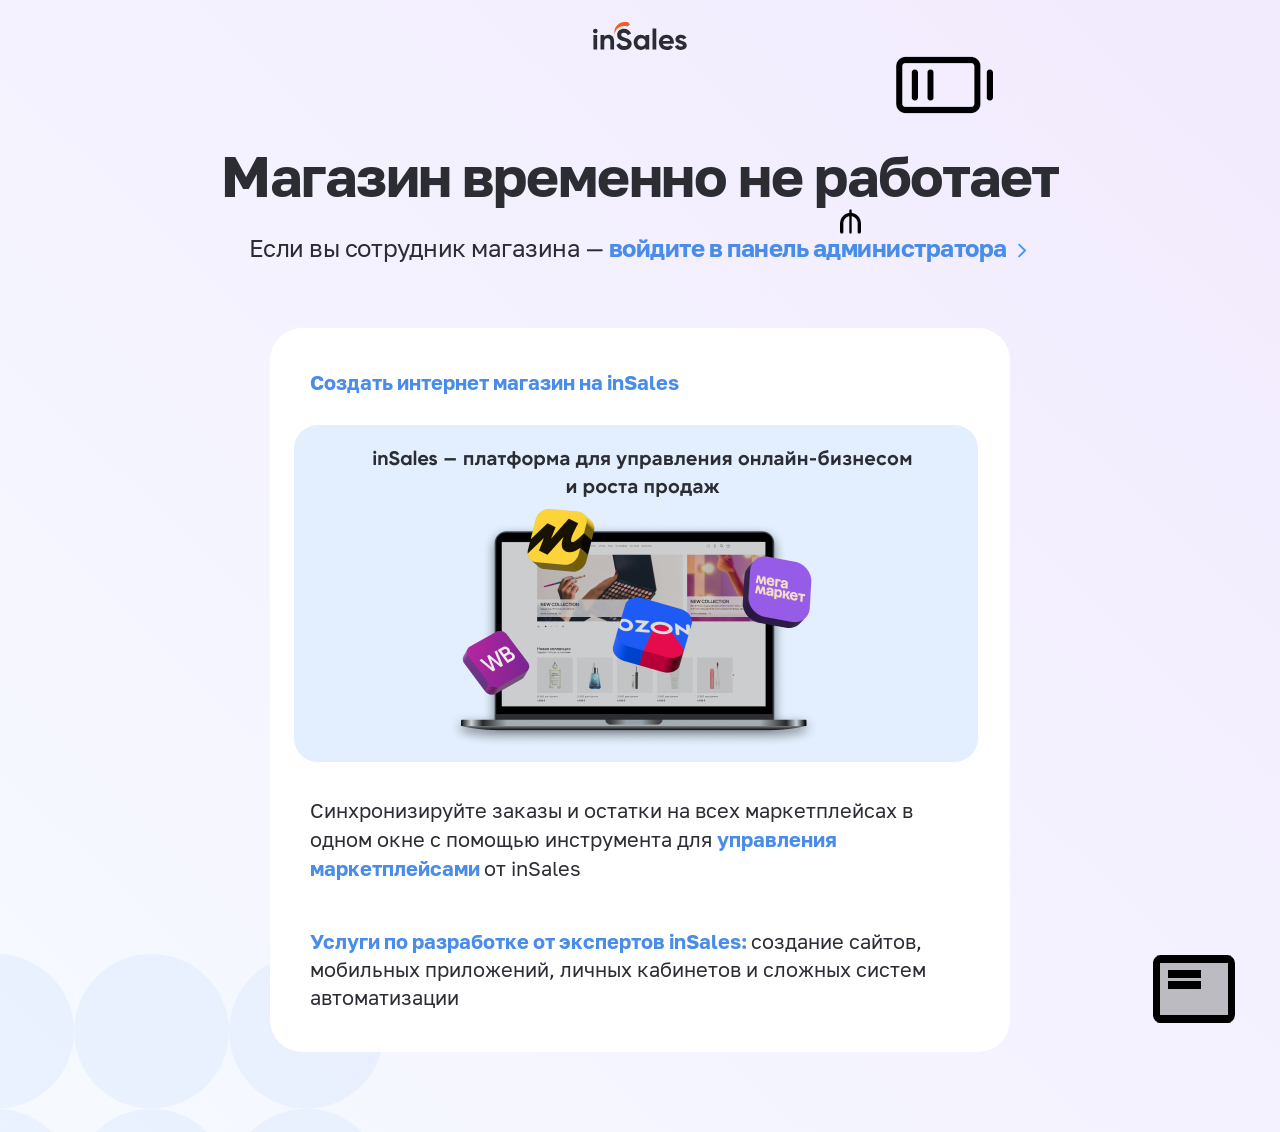  What do you see at coordinates (850, 221) in the screenshot?
I see `indicates azerbaijani manat currency` at bounding box center [850, 221].